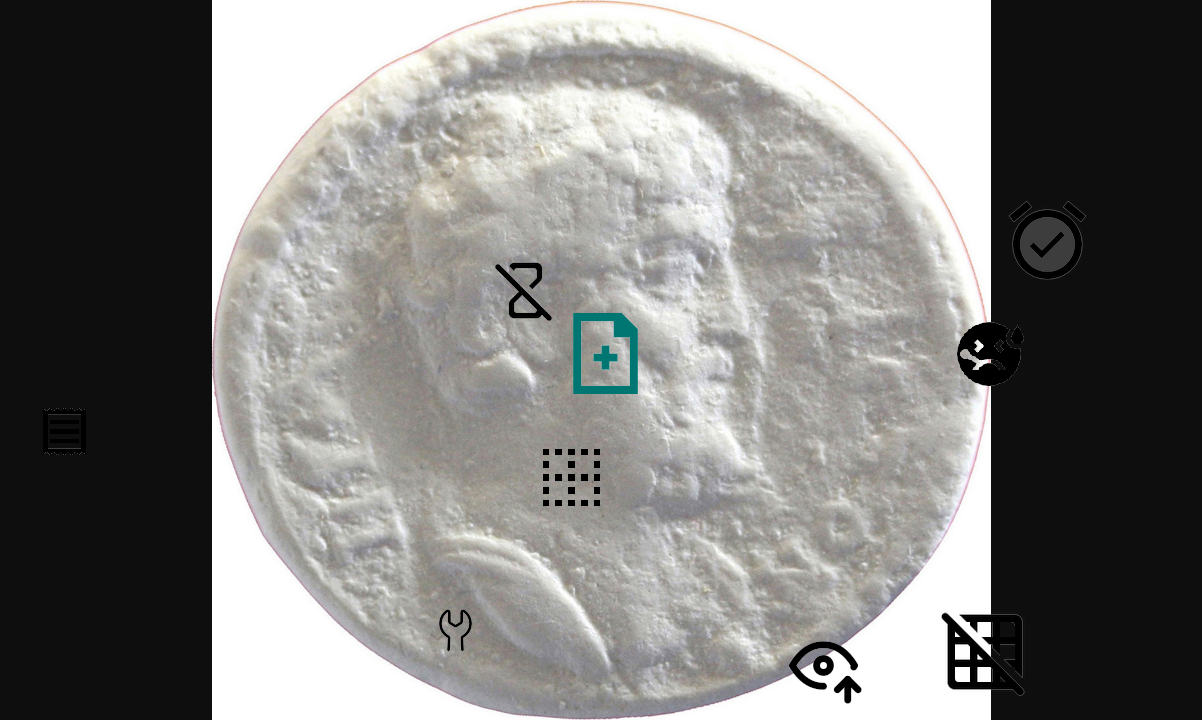  Describe the element at coordinates (989, 354) in the screenshot. I see `report feeling unwell or sick` at that location.